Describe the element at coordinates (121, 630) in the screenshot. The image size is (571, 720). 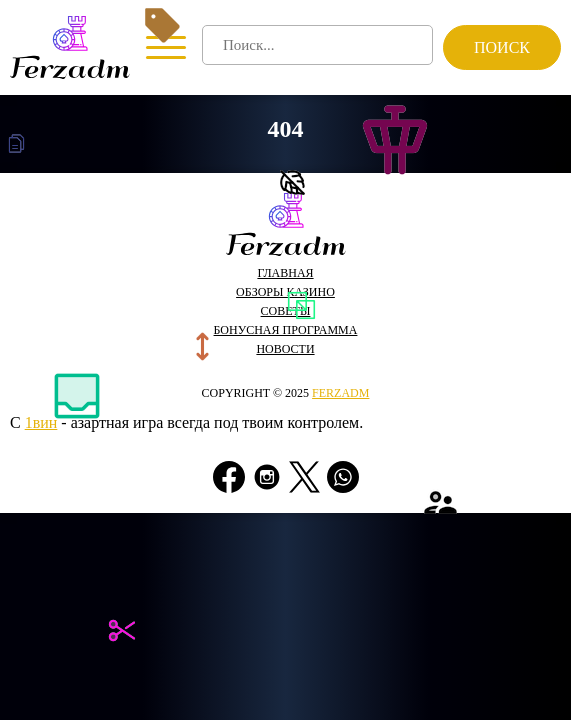
I see `cut selected content` at that location.